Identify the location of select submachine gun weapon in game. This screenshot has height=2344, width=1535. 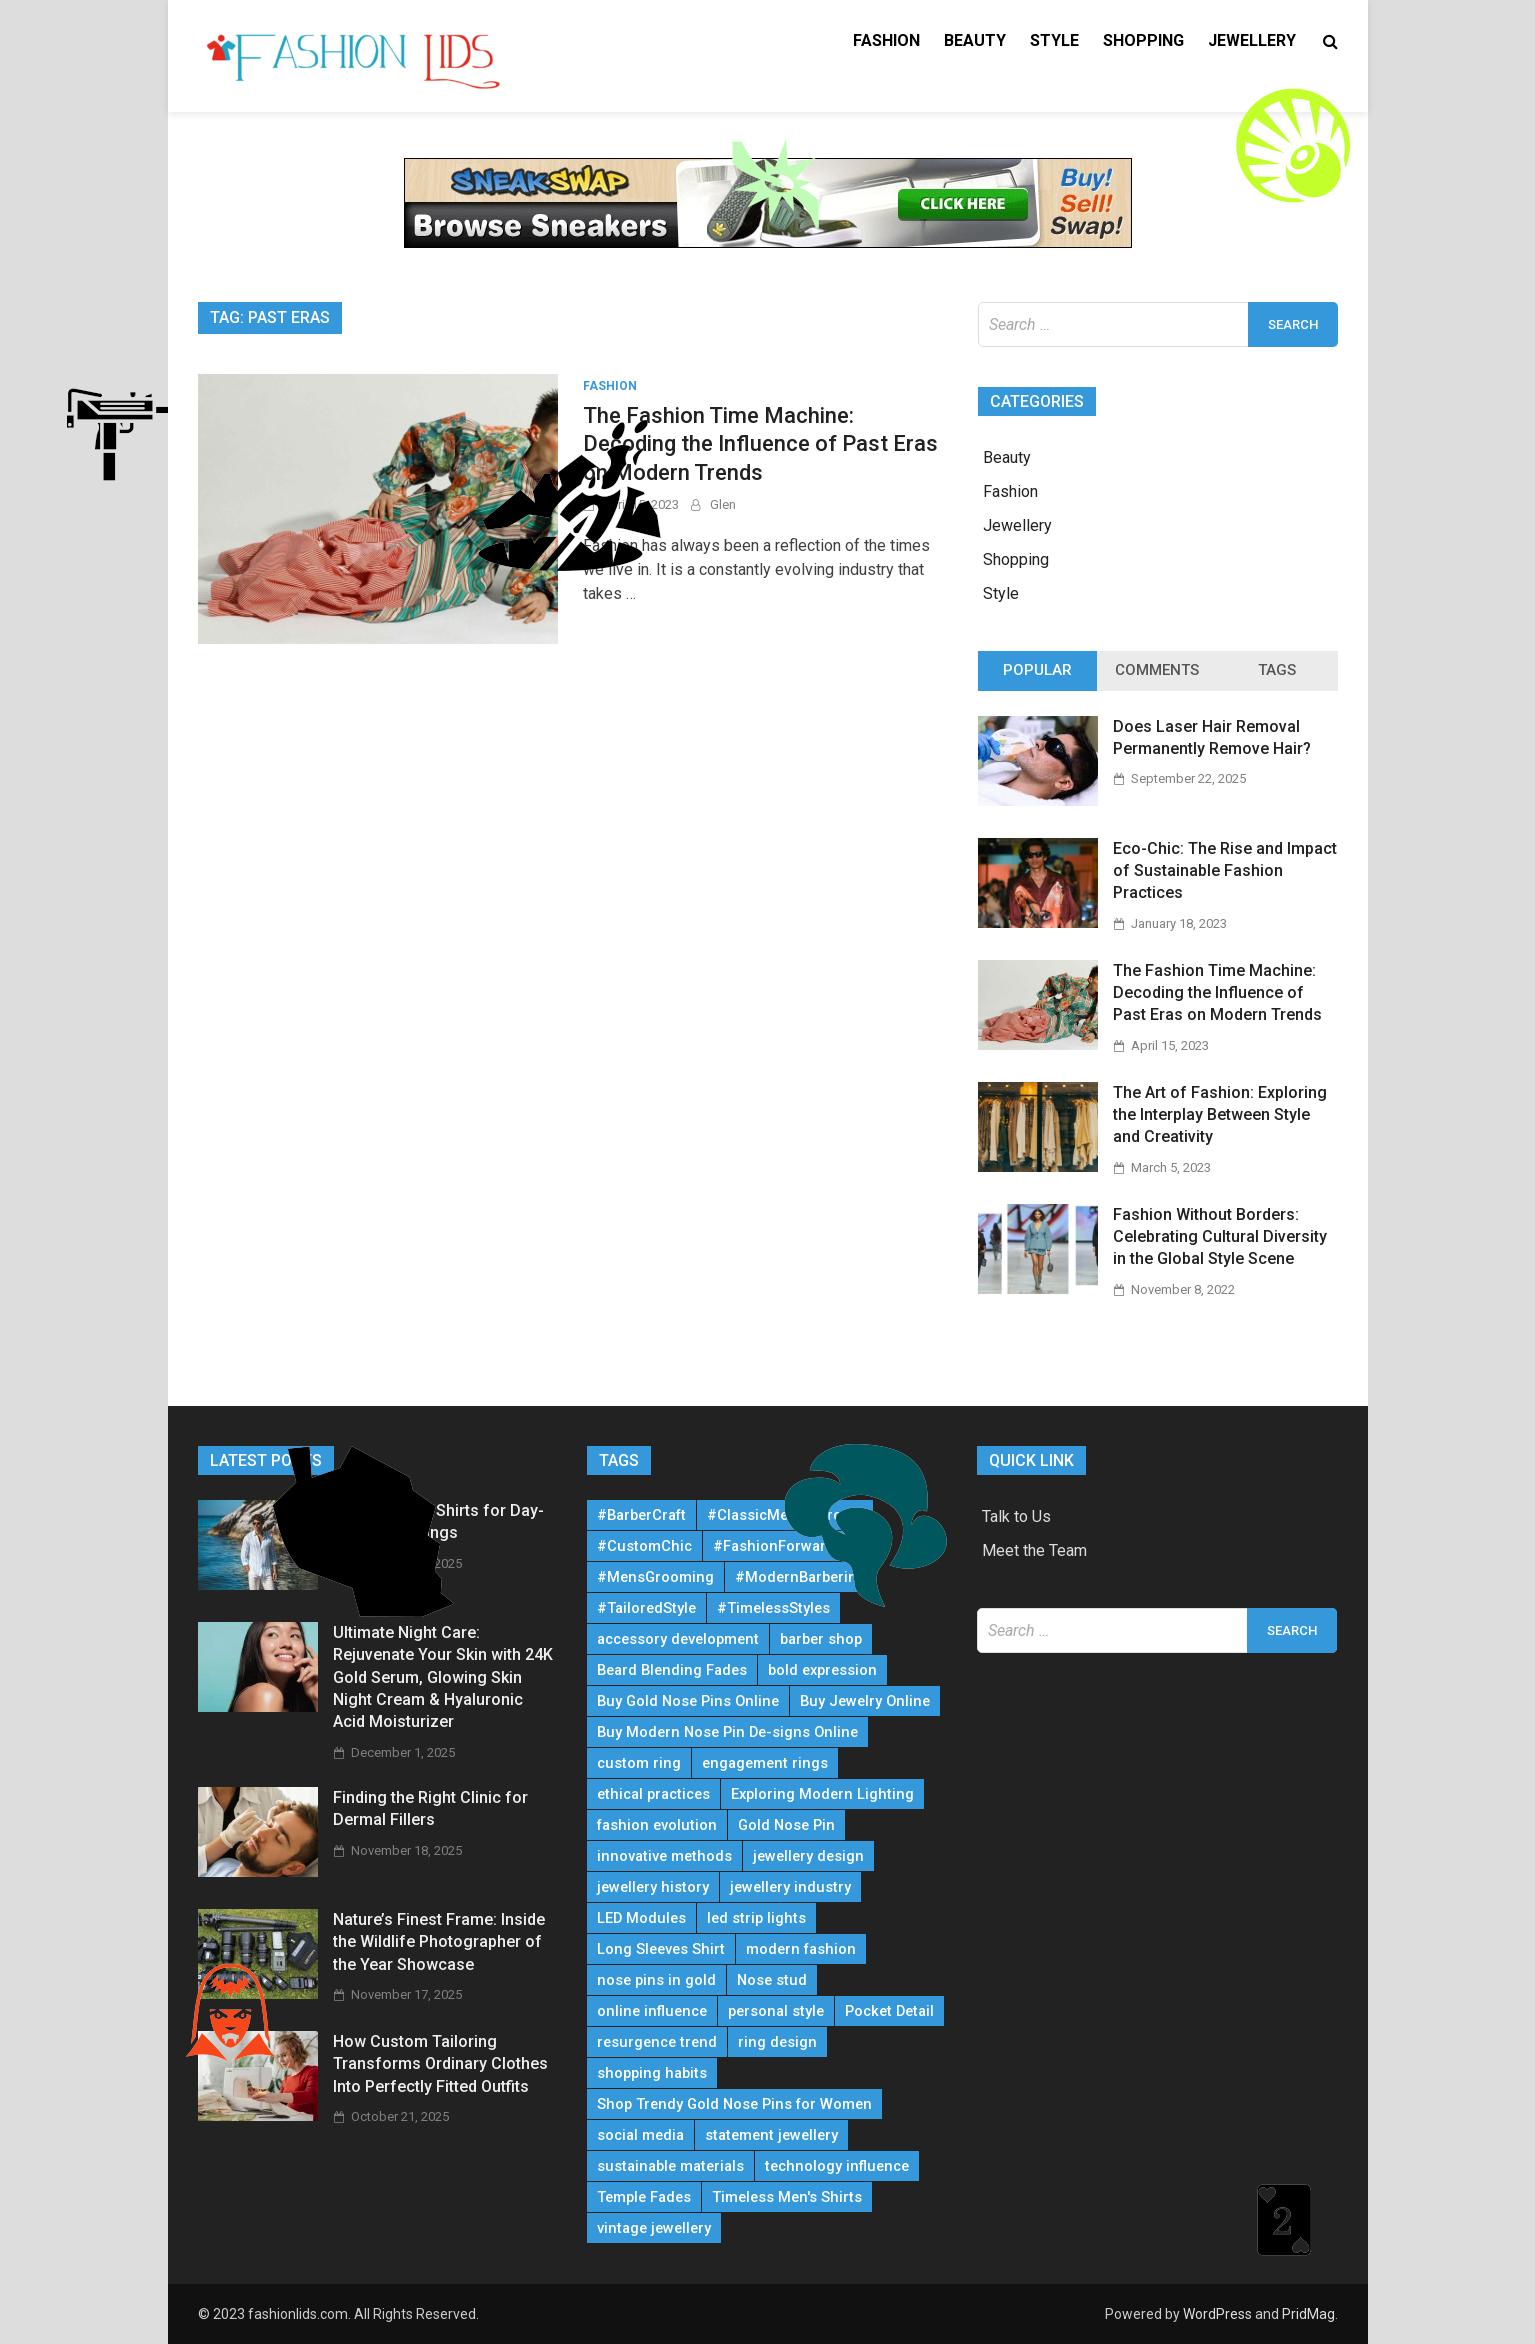
(117, 434).